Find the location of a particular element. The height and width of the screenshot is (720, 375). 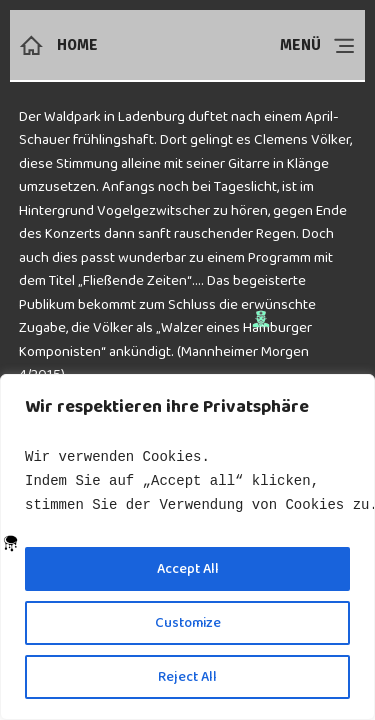

view male nurse profile or contact is located at coordinates (261, 319).